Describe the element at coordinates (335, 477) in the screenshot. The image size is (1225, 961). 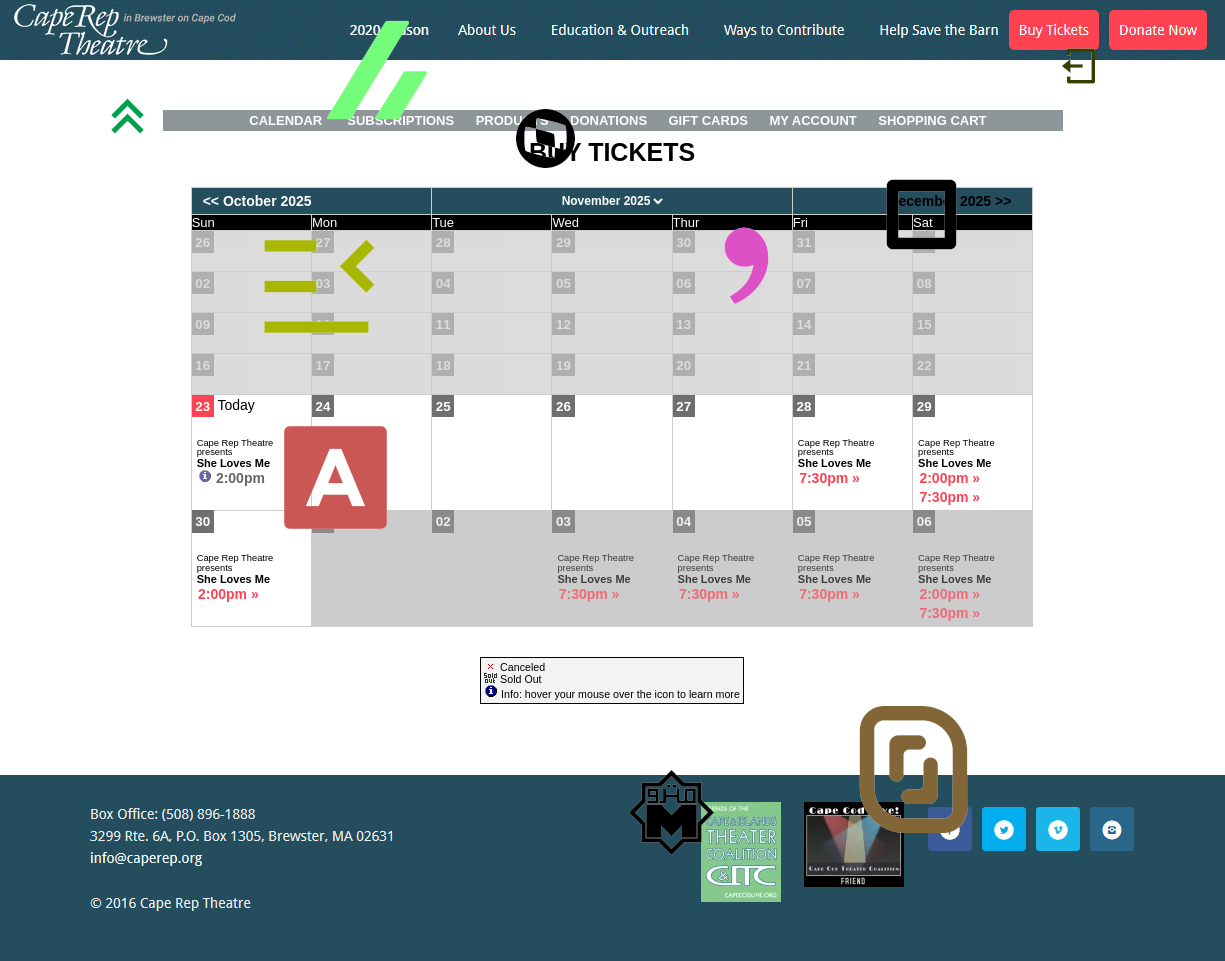
I see `switch input method or keyboard language` at that location.